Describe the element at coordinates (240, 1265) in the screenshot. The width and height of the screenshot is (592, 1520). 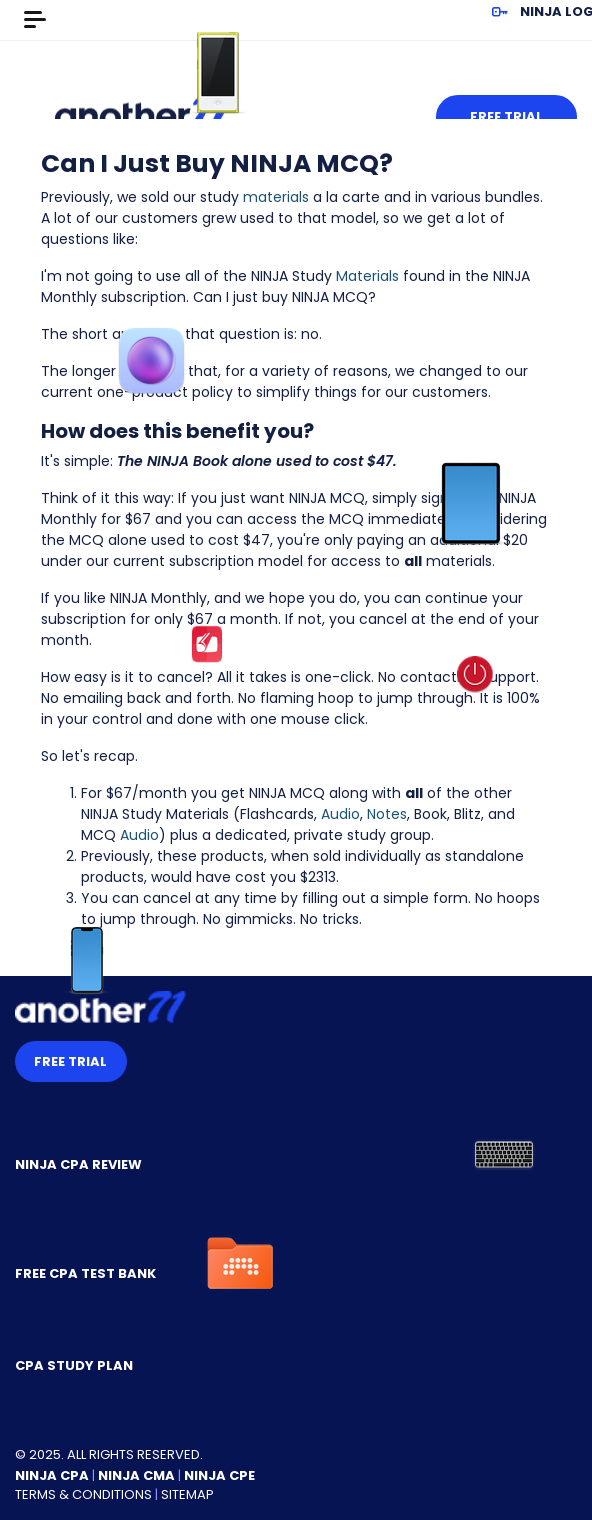
I see `open Bitwig Studio project files folder` at that location.